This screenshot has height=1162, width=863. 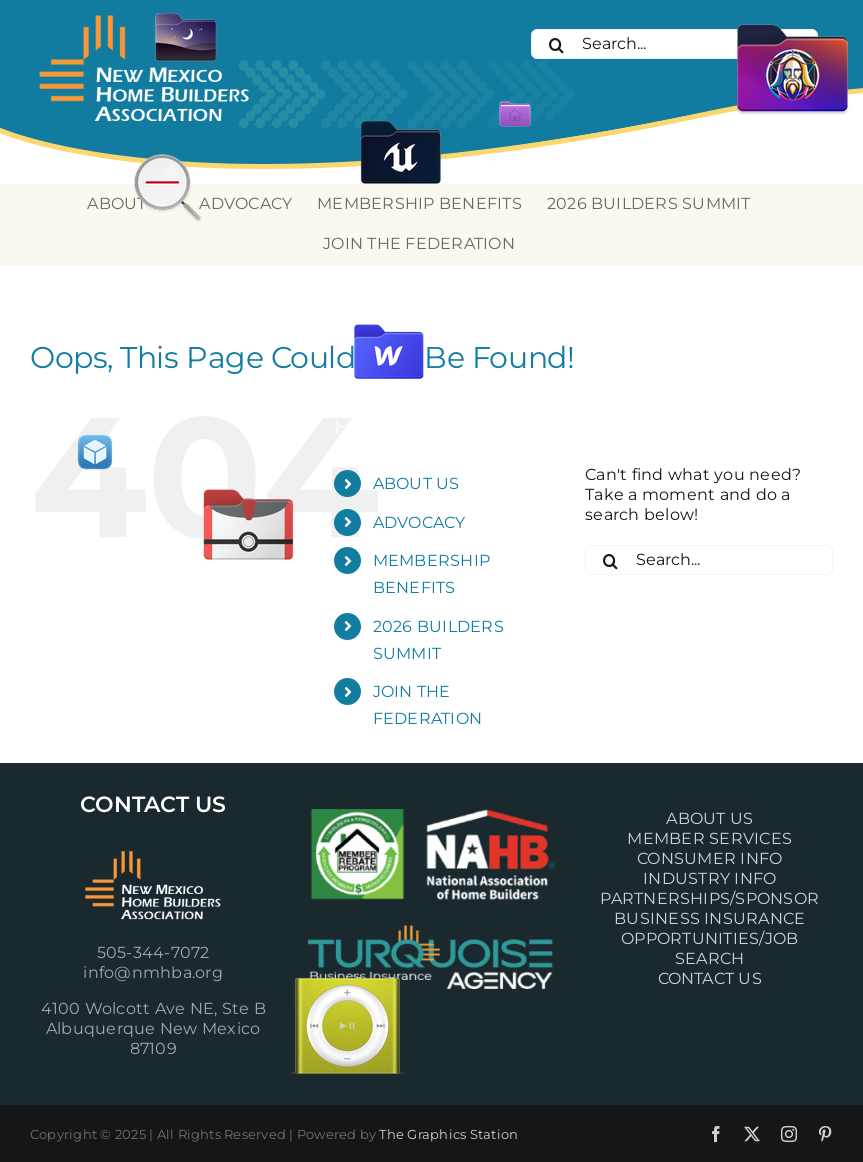 What do you see at coordinates (388, 353) in the screenshot?
I see `folder containing Webflow project files` at bounding box center [388, 353].